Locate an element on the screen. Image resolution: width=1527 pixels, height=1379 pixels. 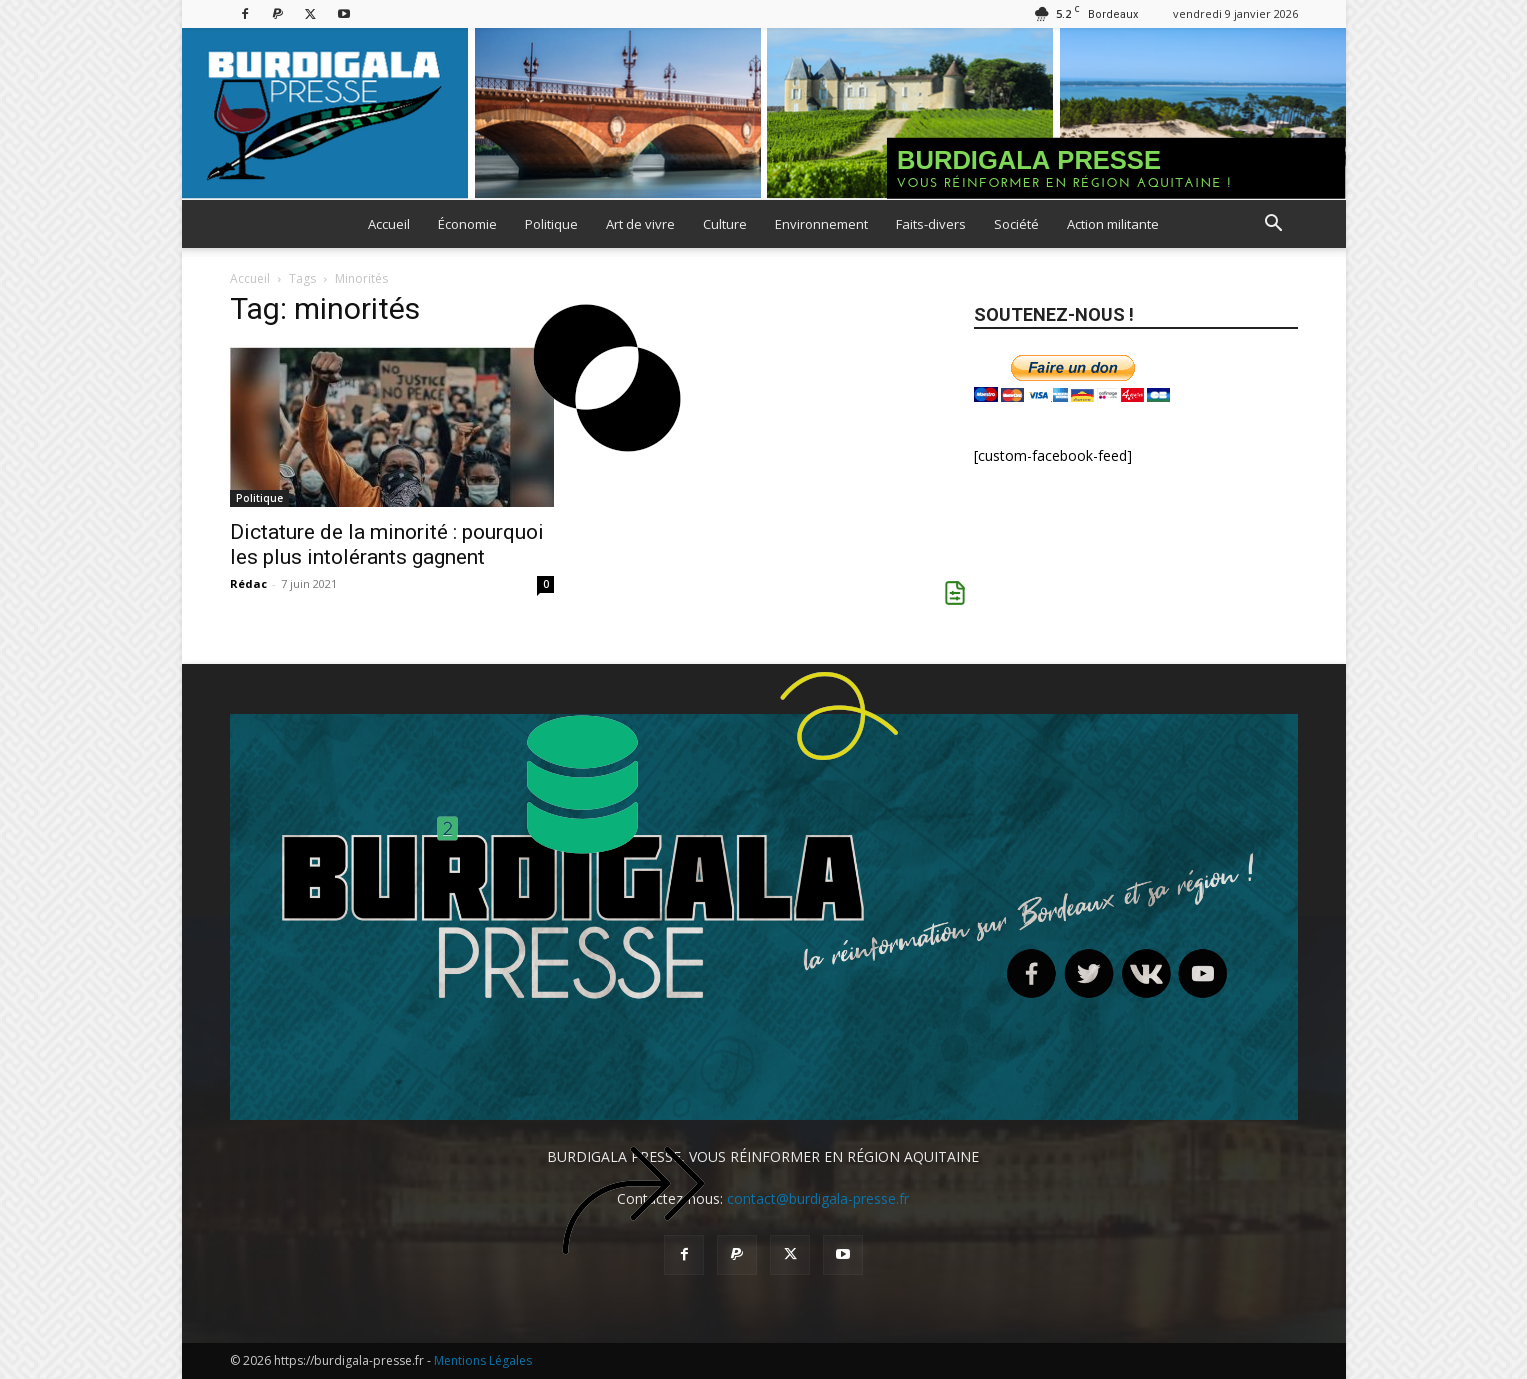
freehand drawing or sketch tool is located at coordinates (833, 716).